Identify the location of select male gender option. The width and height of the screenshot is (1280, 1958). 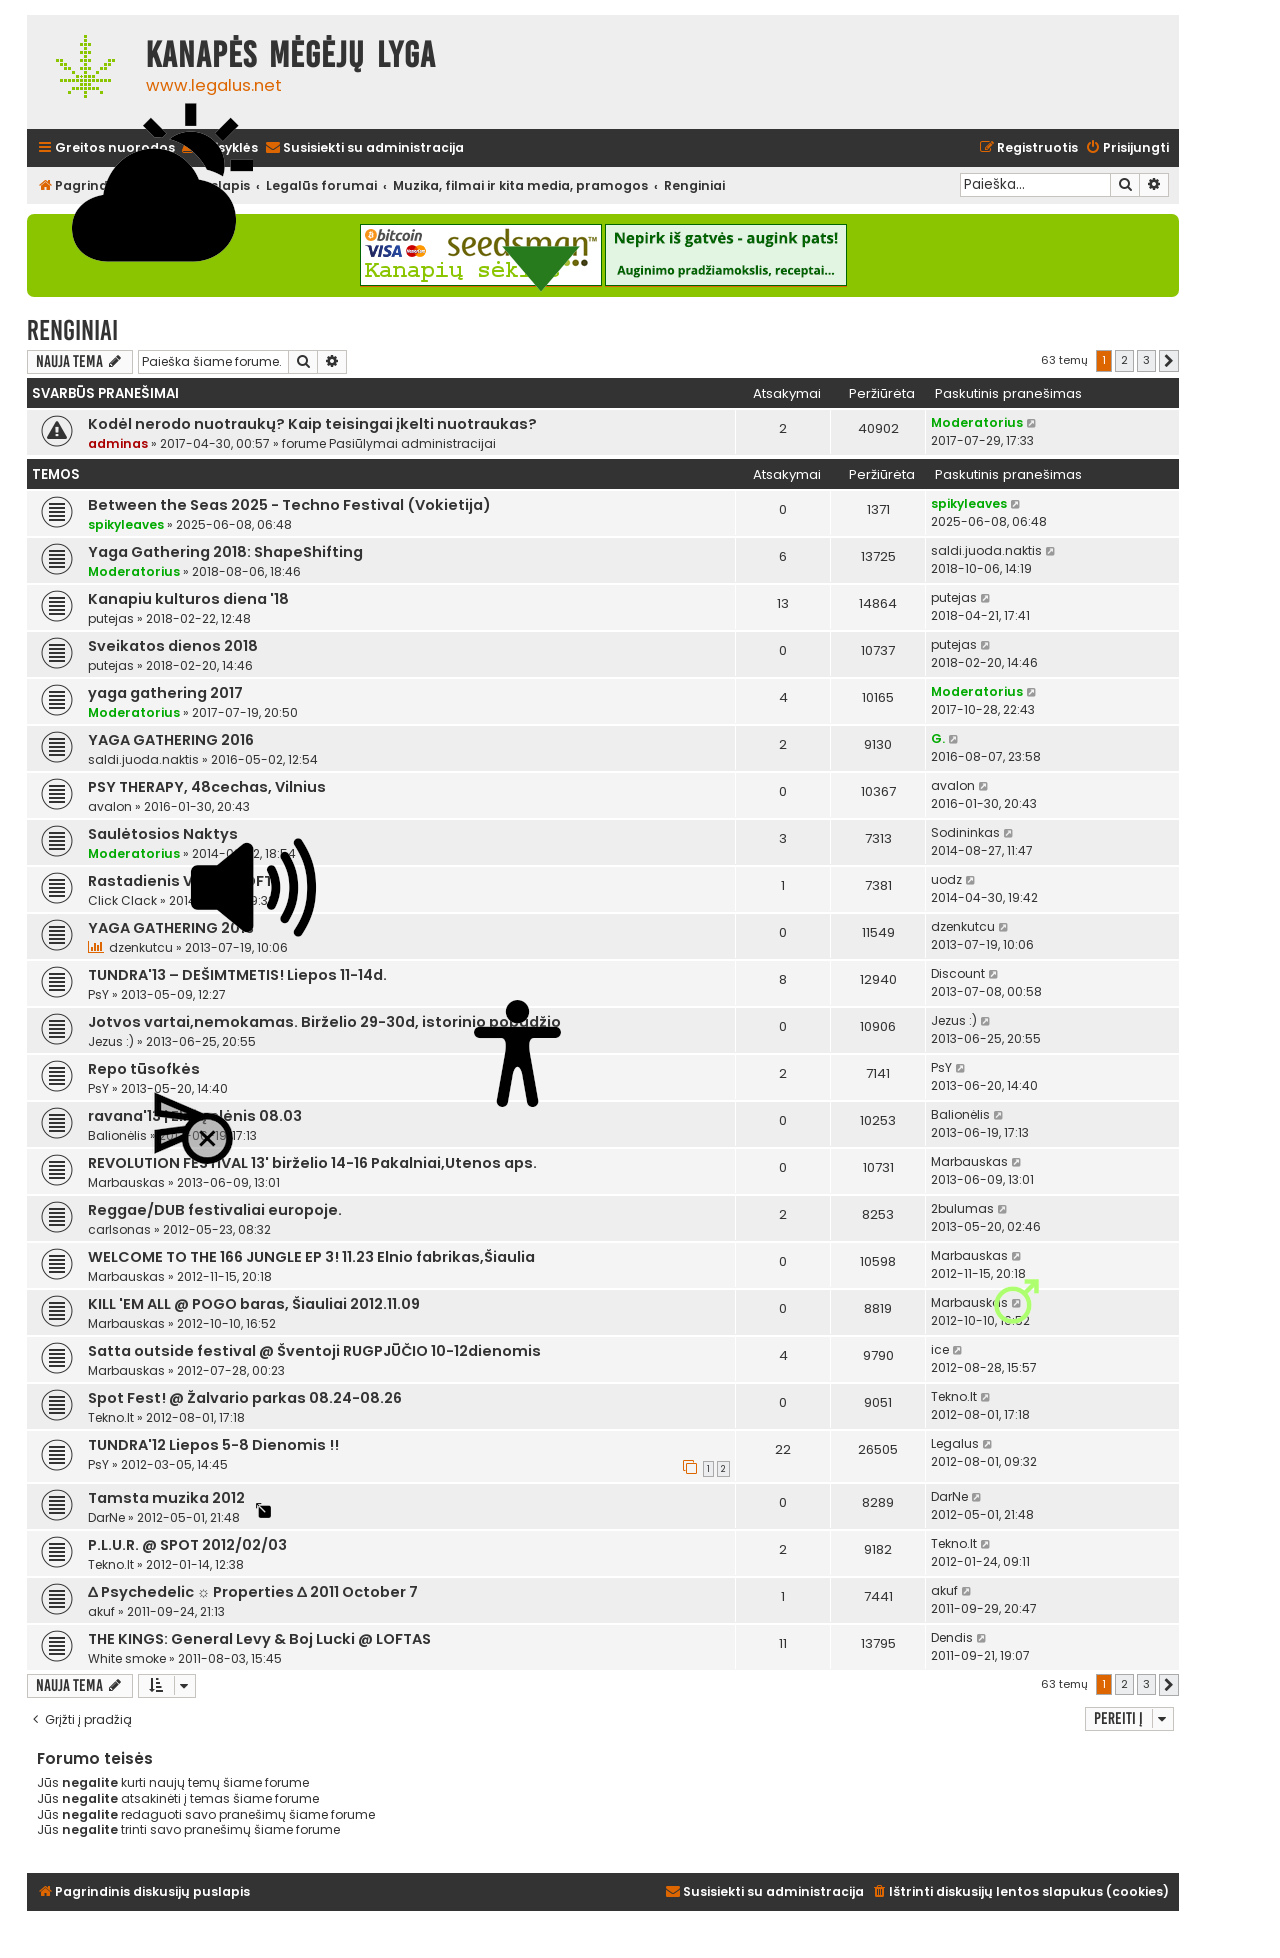
(1016, 1301).